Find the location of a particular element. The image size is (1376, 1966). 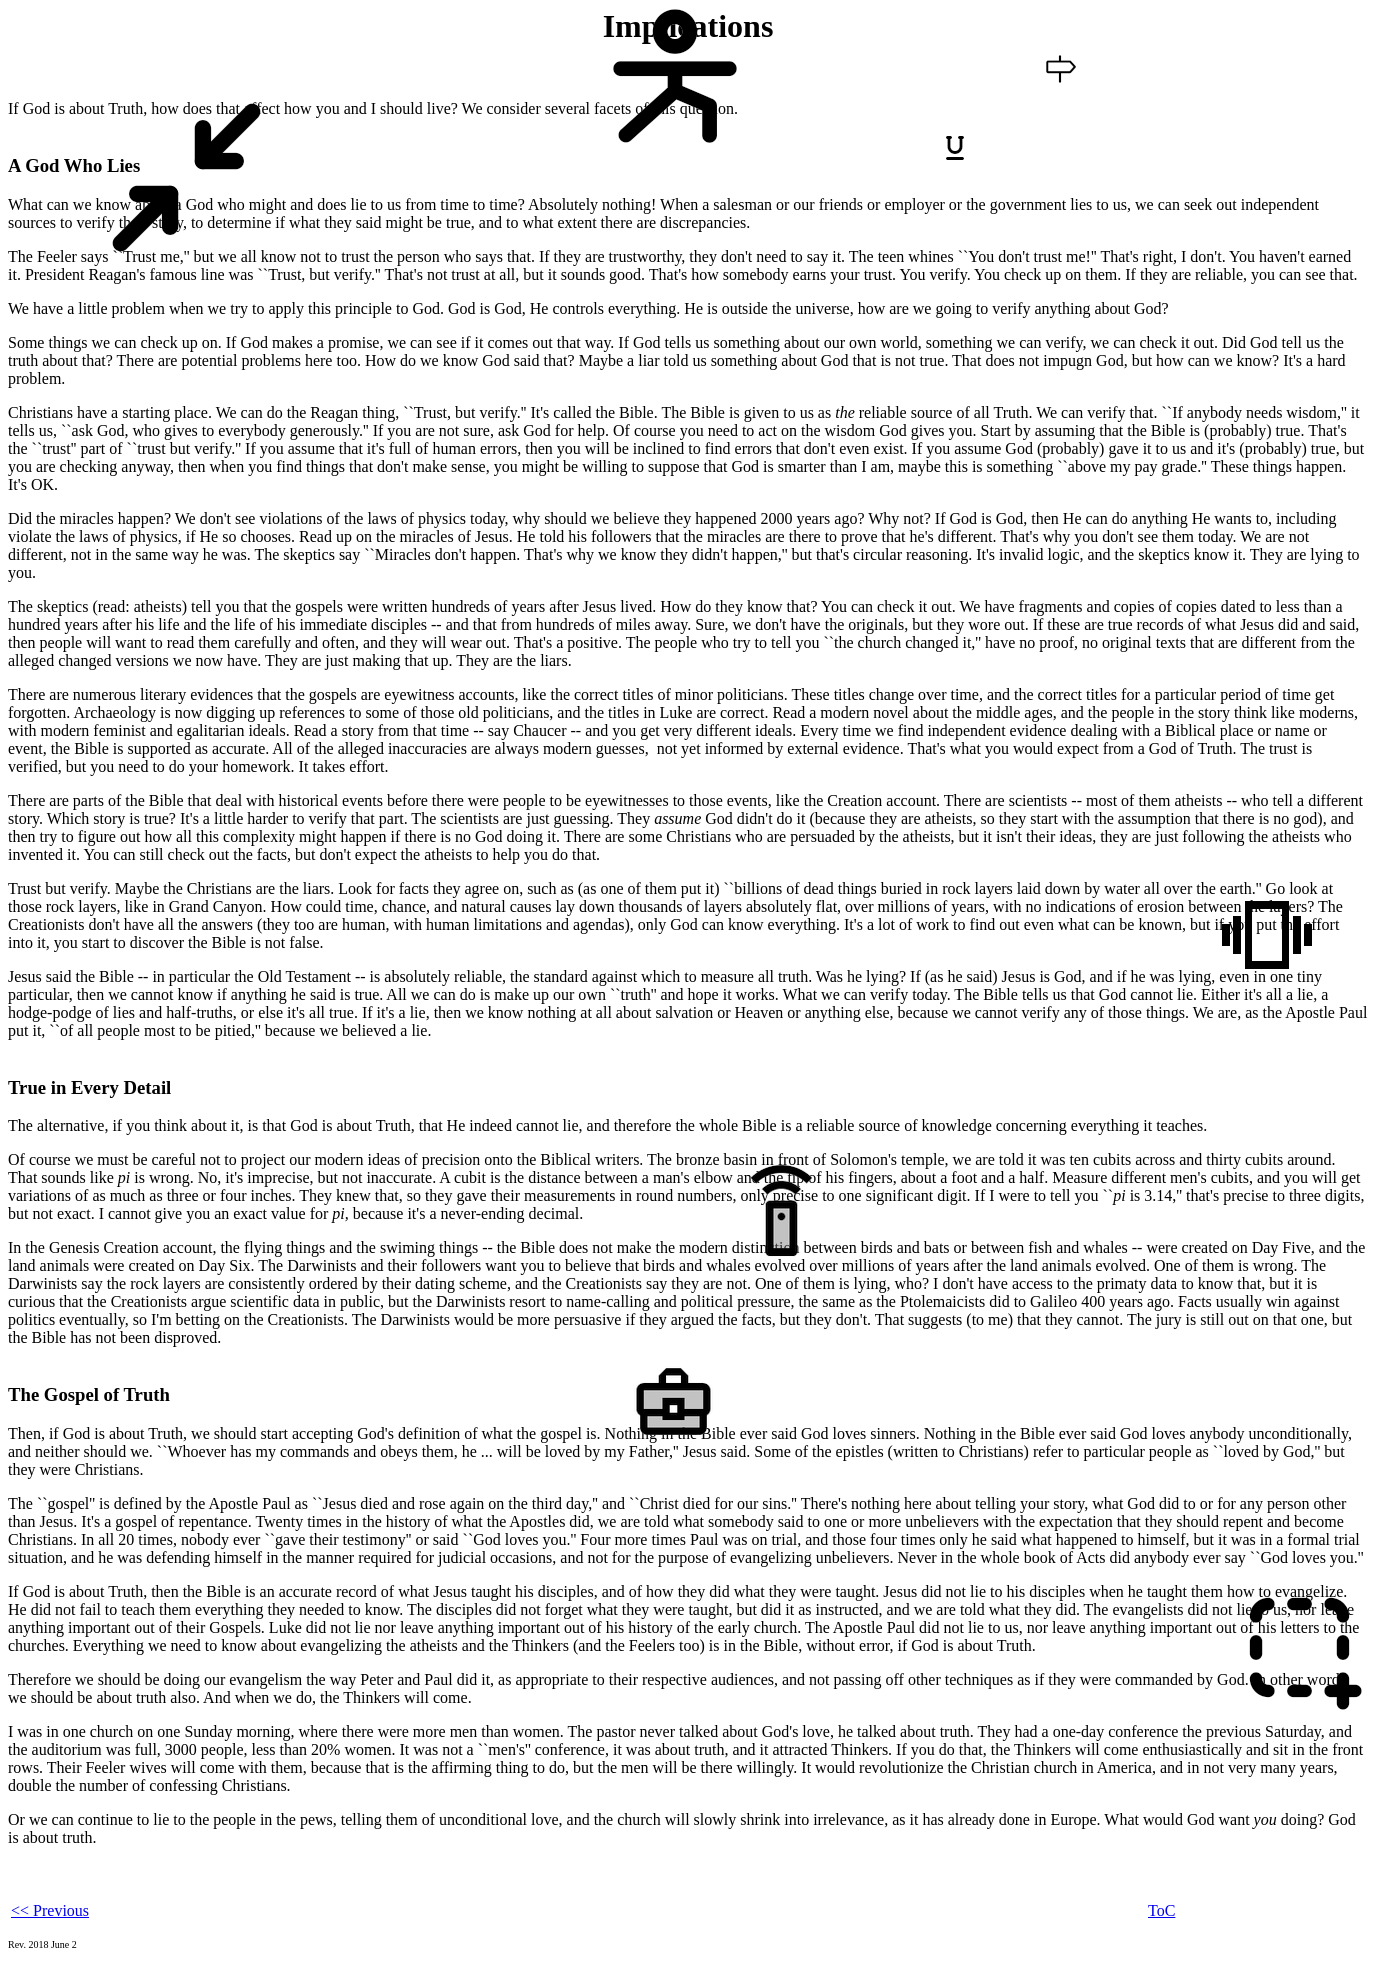

navigate to directions or wayfinding is located at coordinates (1060, 69).